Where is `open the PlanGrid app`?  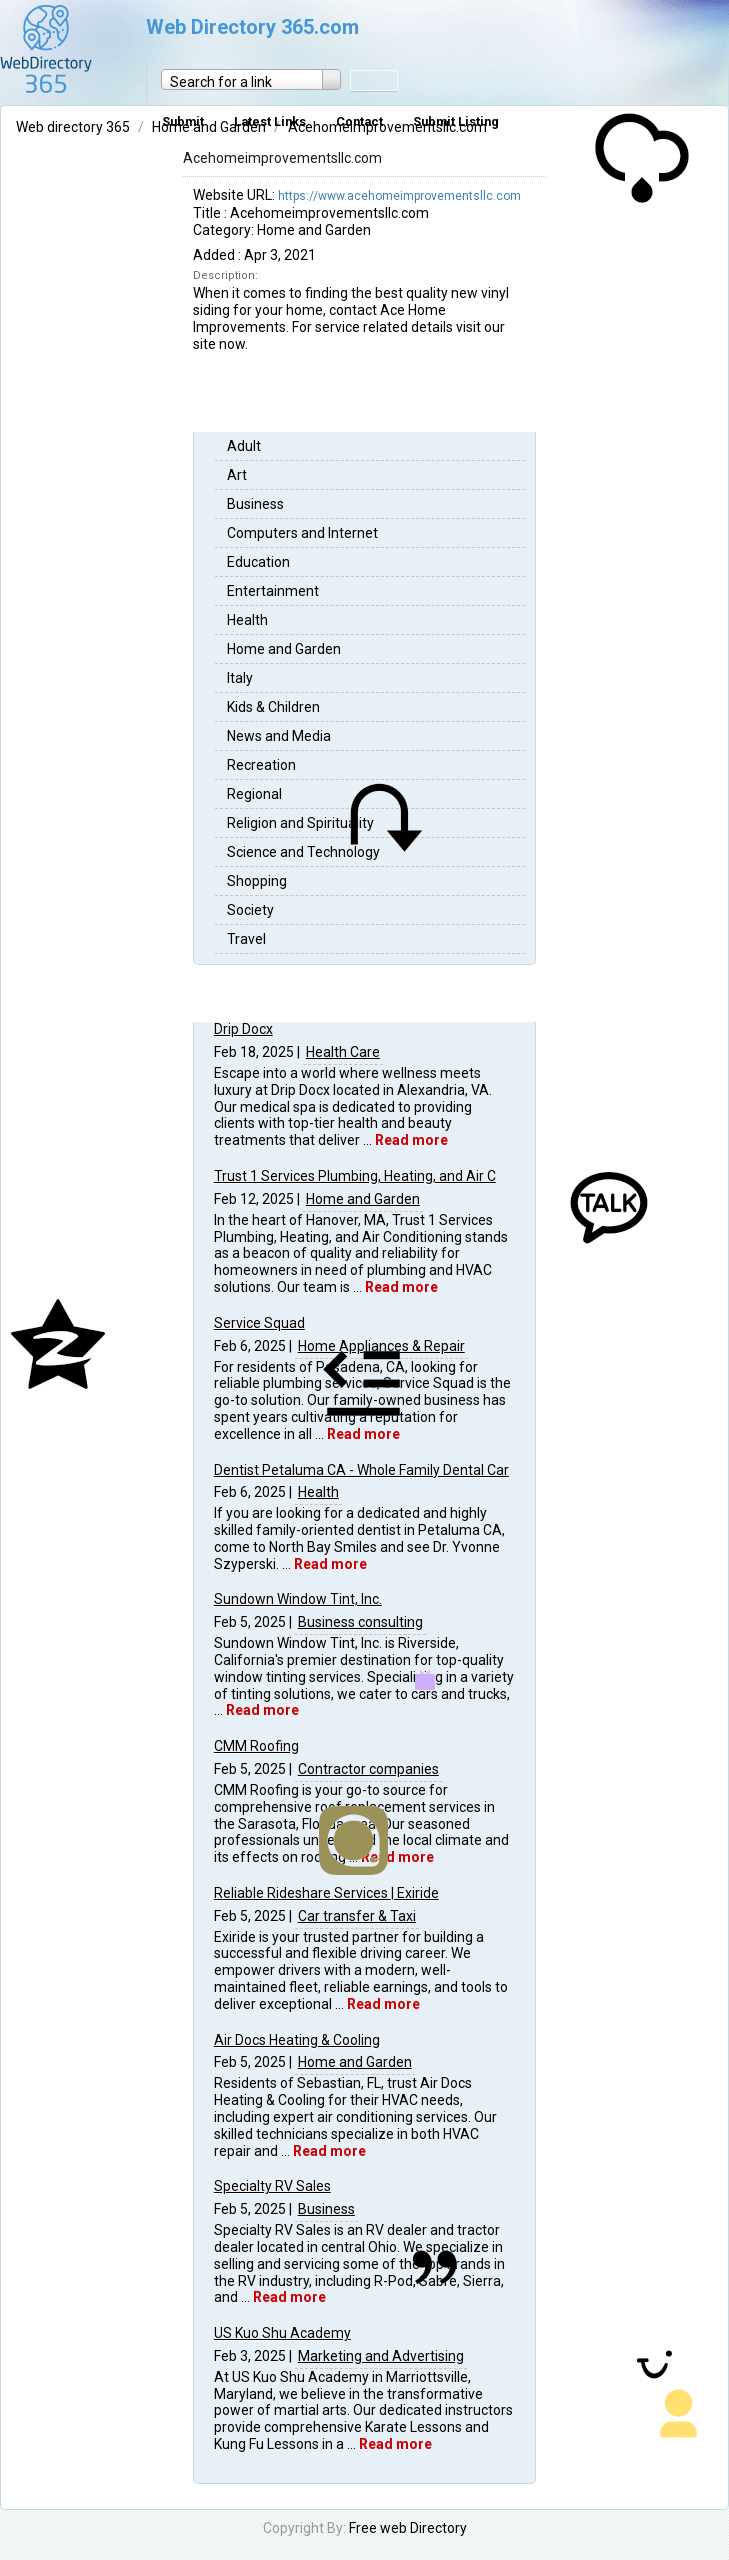 open the PlanGrid app is located at coordinates (353, 1840).